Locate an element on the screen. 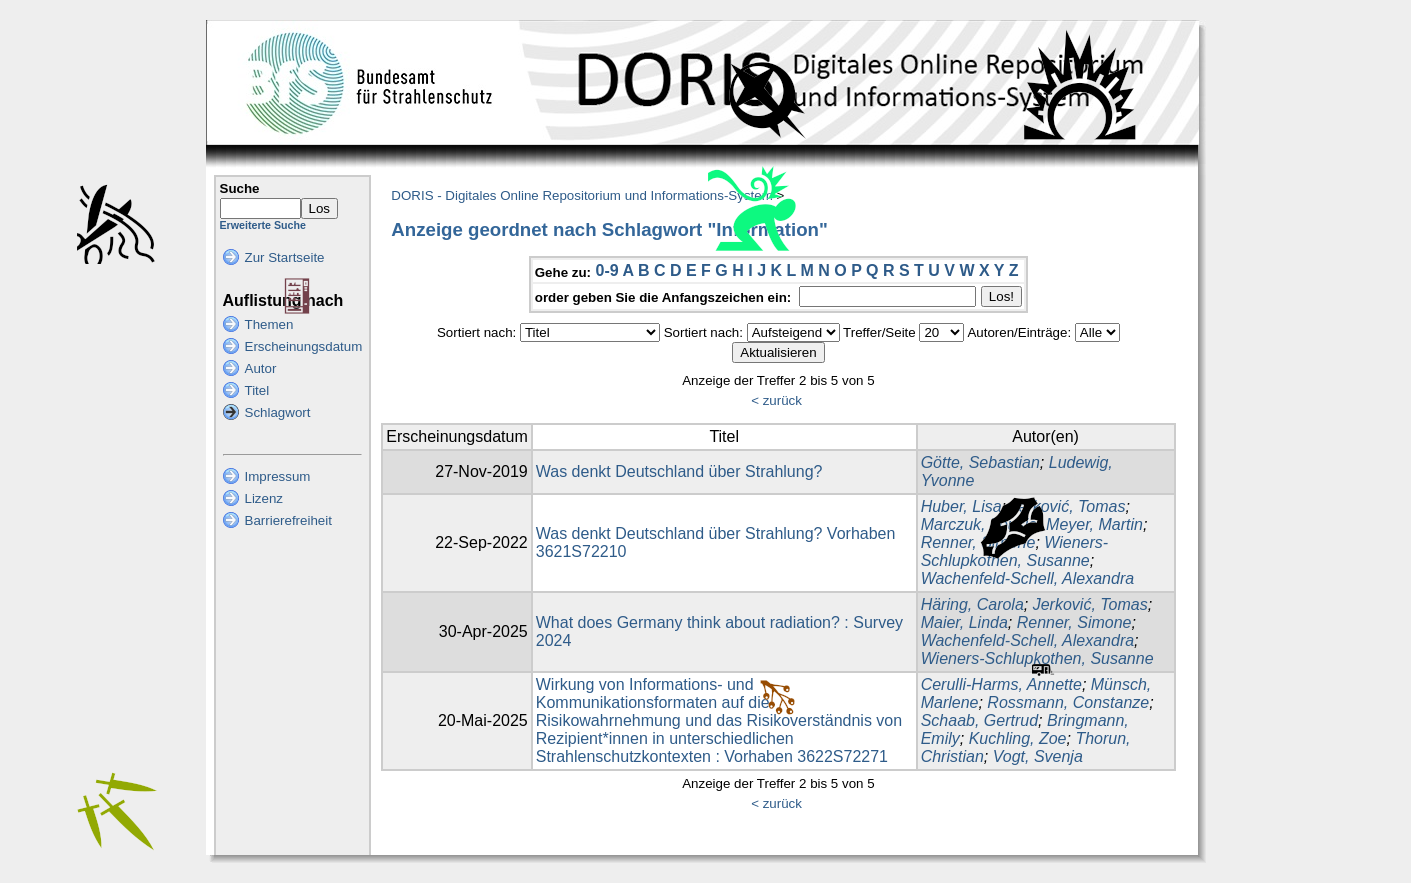 This screenshot has width=1411, height=883. blackcurrant berry ingredient in a cooking or crafting game is located at coordinates (777, 697).